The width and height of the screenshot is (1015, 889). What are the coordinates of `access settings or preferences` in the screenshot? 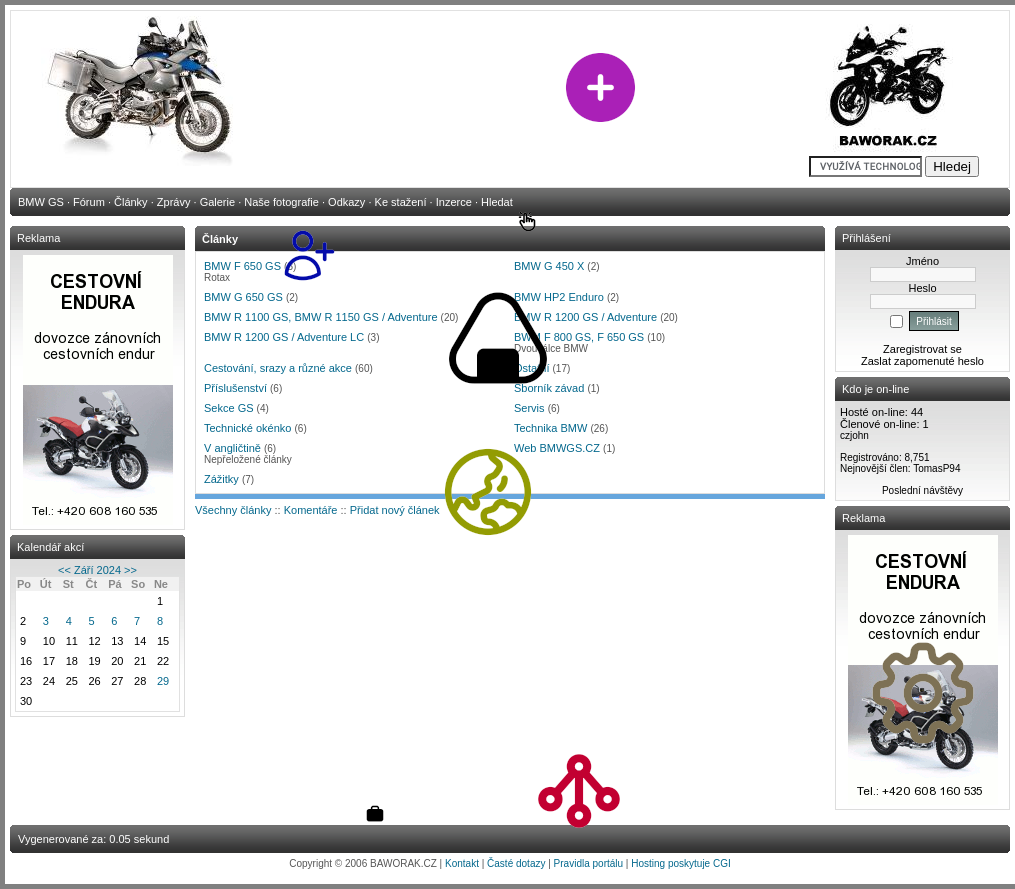 It's located at (923, 693).